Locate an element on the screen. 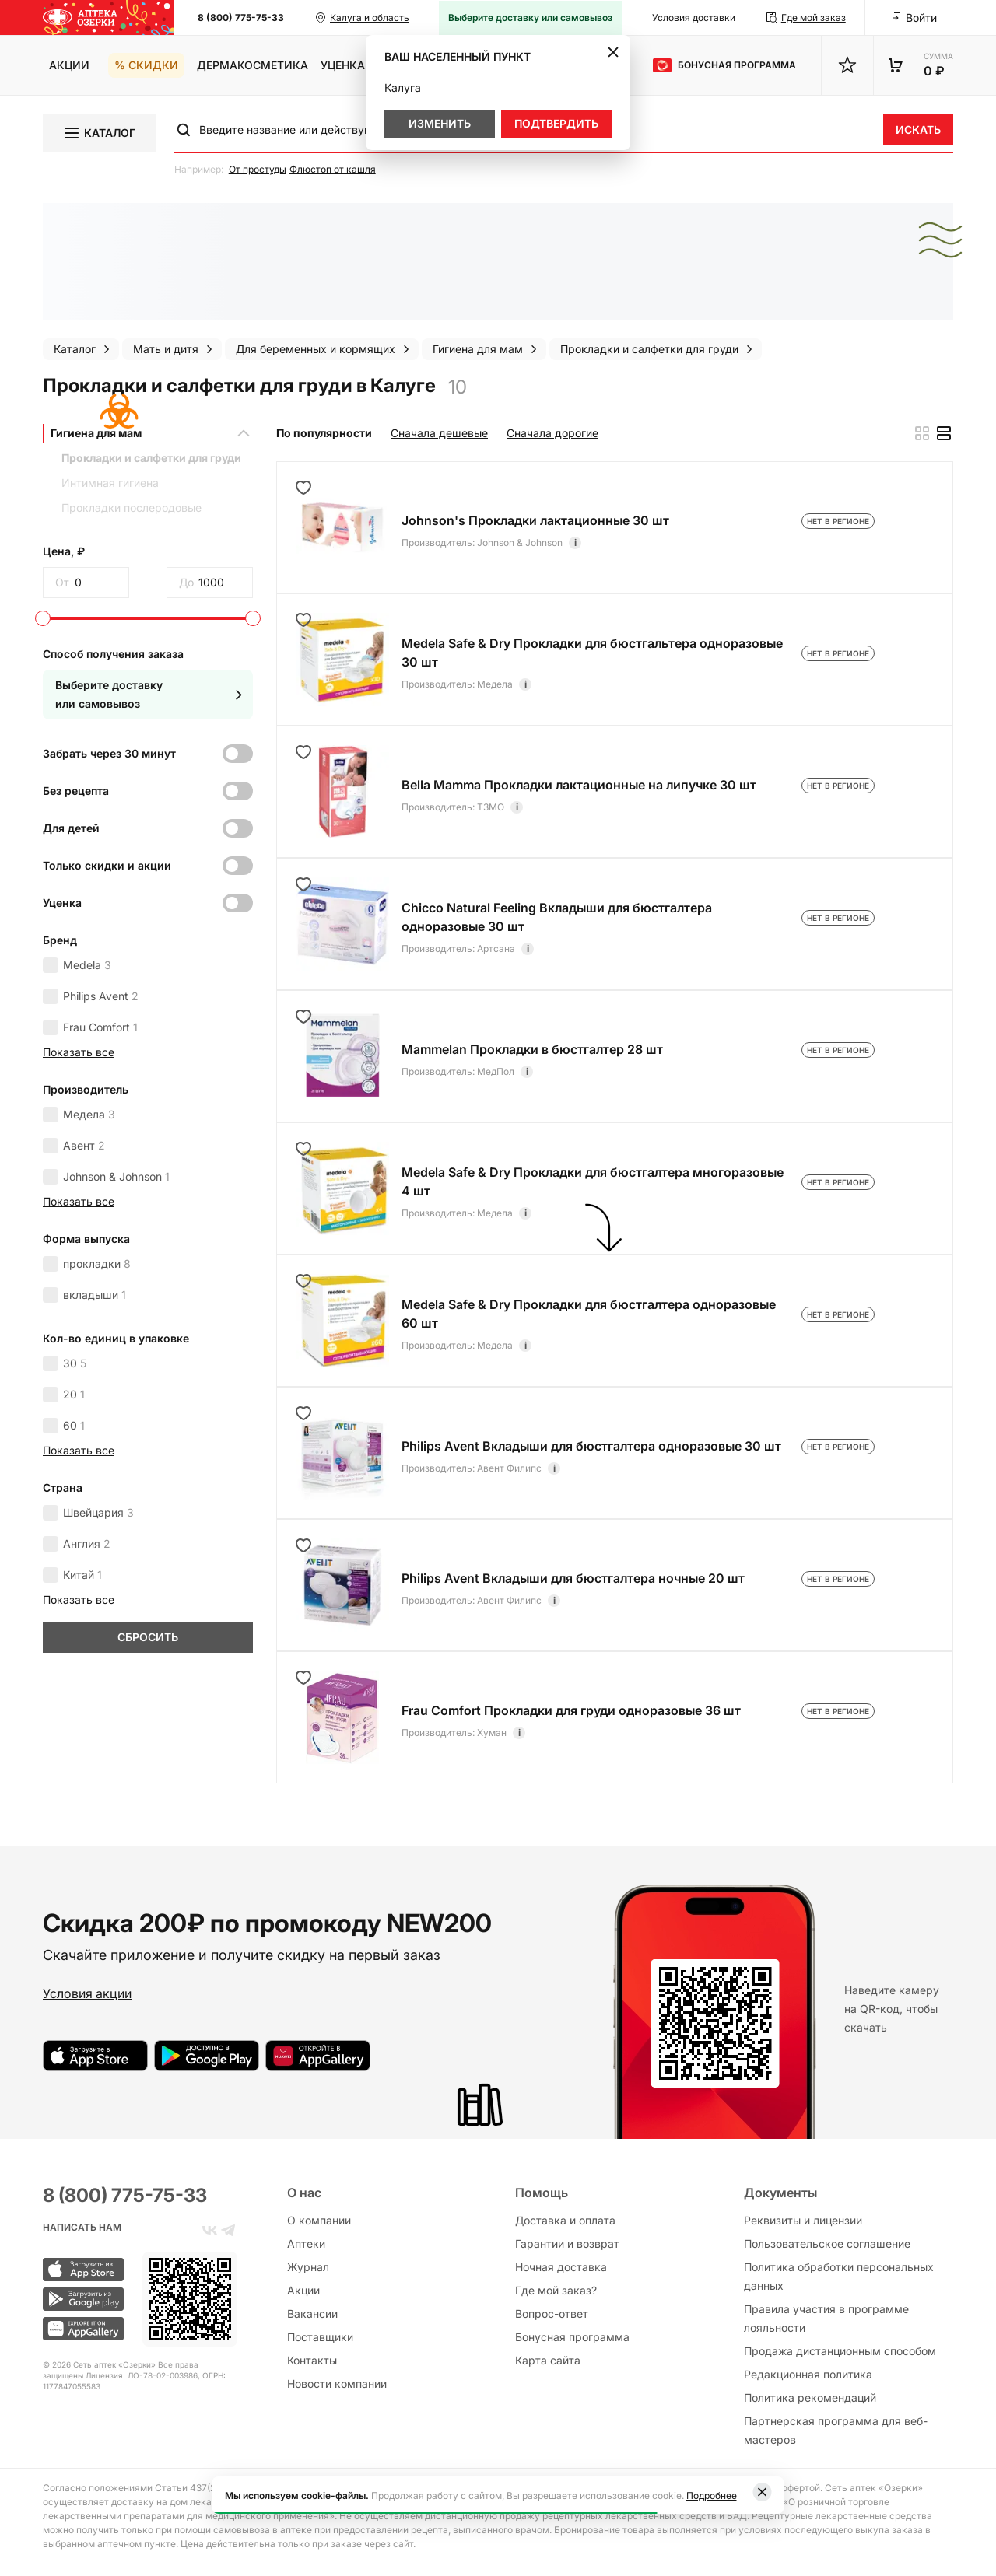  indicates a redirect or forward action is located at coordinates (603, 1227).